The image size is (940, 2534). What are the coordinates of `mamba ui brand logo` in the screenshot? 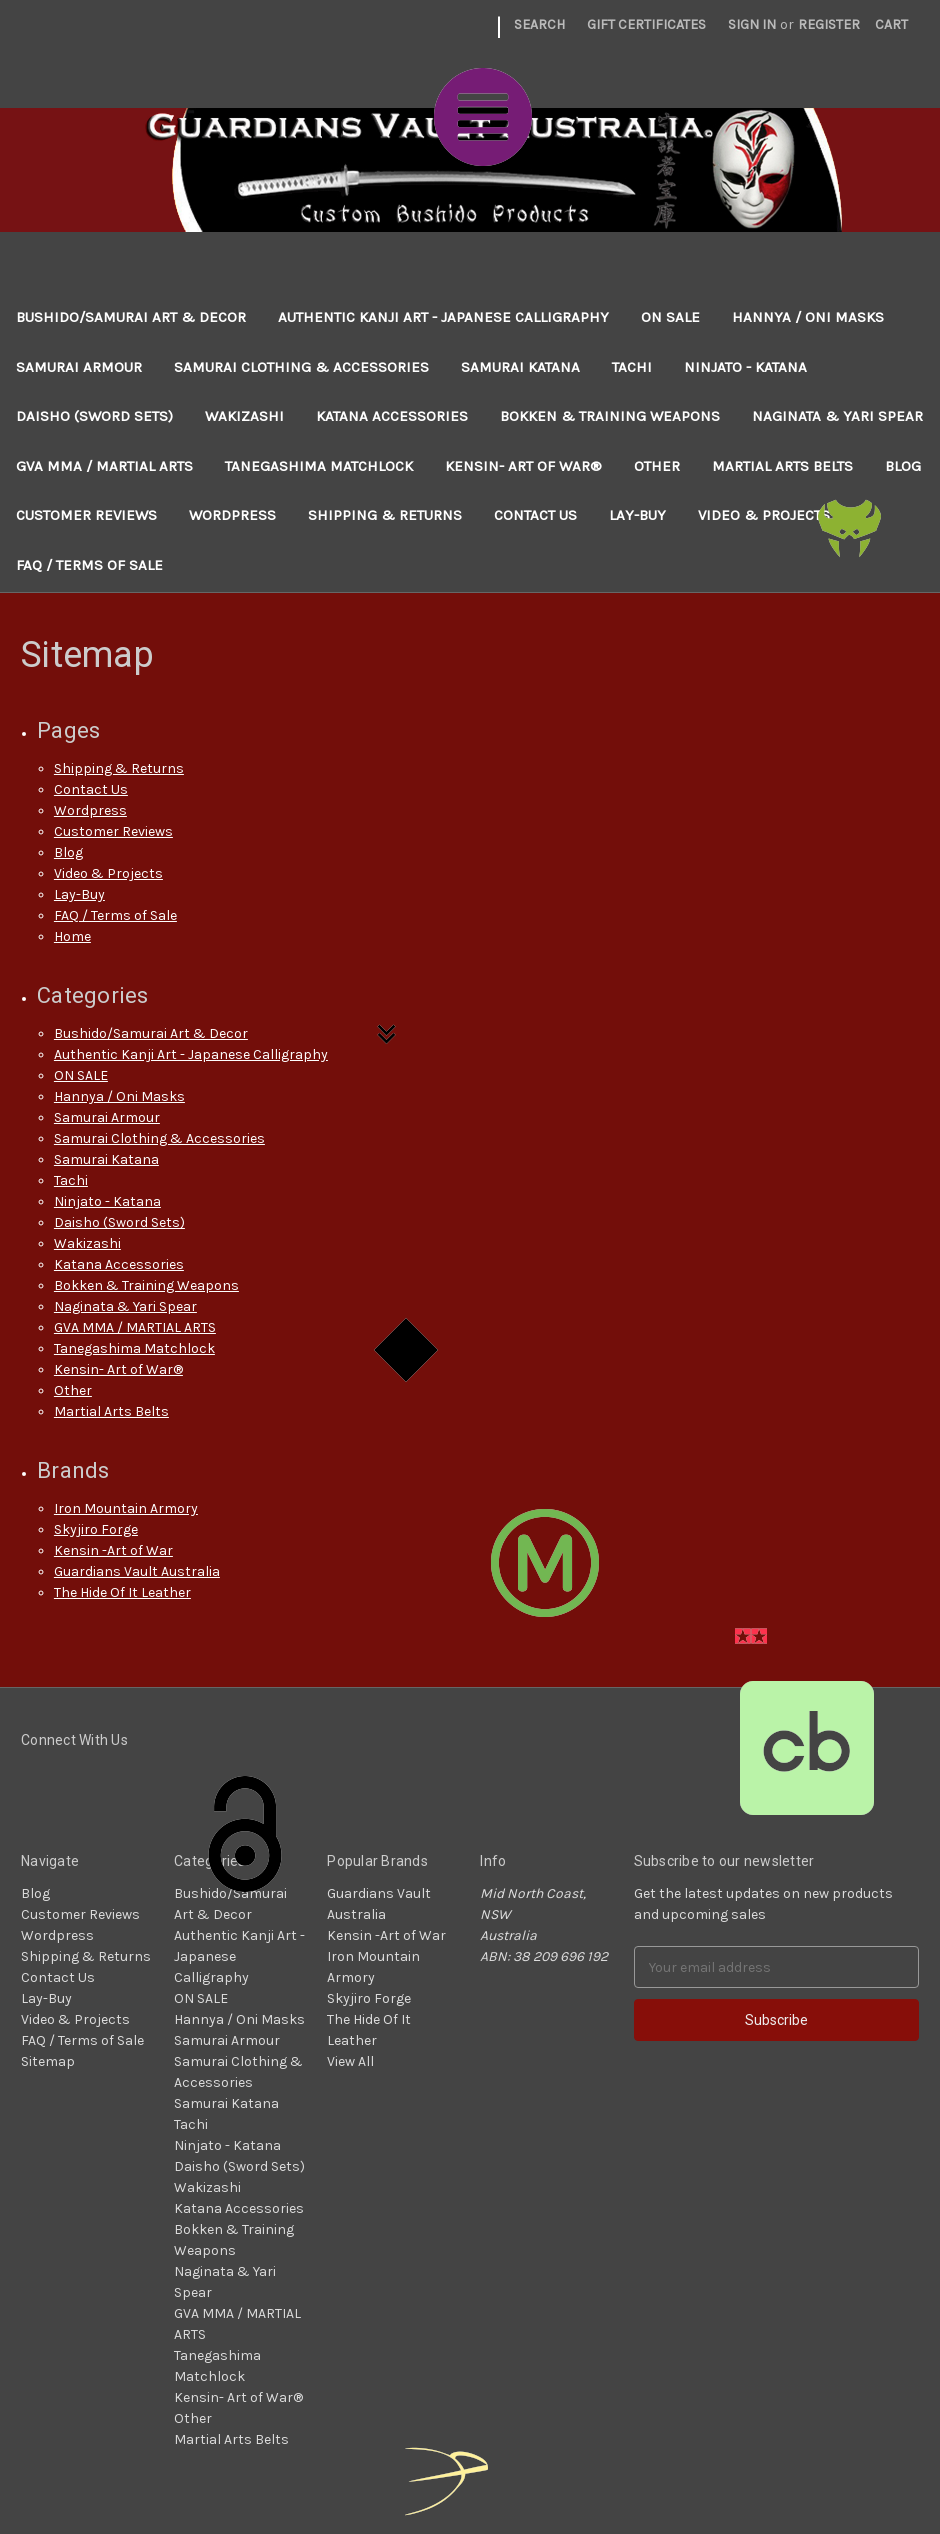 It's located at (849, 528).